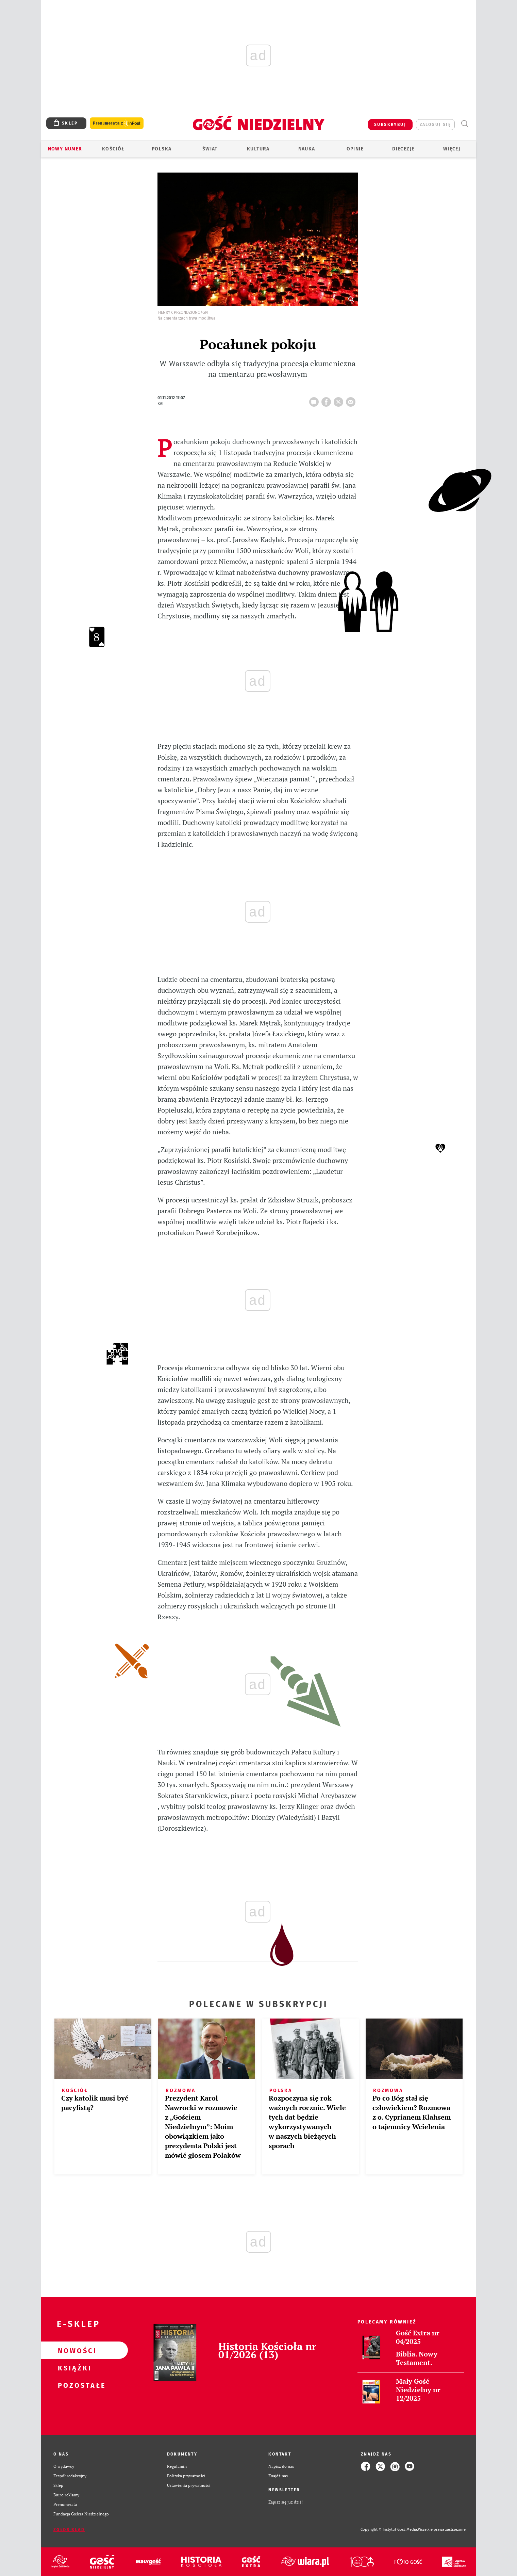 The image size is (517, 2576). I want to click on access drawing and editing tools, so click(132, 1661).